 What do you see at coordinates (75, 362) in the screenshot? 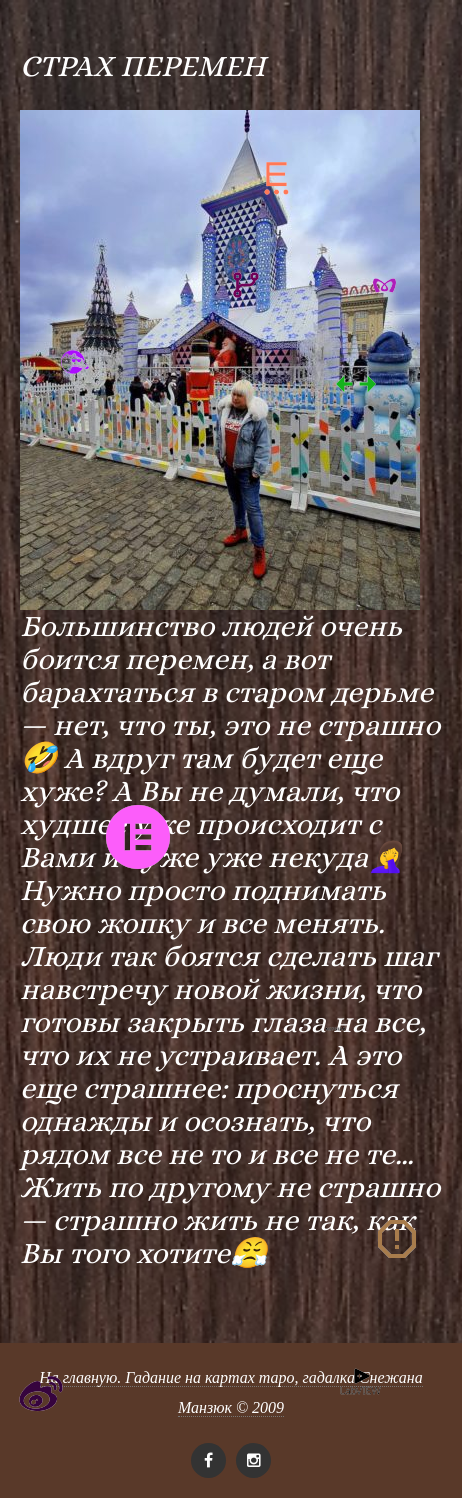
I see `open Qodo AI code assistant` at bounding box center [75, 362].